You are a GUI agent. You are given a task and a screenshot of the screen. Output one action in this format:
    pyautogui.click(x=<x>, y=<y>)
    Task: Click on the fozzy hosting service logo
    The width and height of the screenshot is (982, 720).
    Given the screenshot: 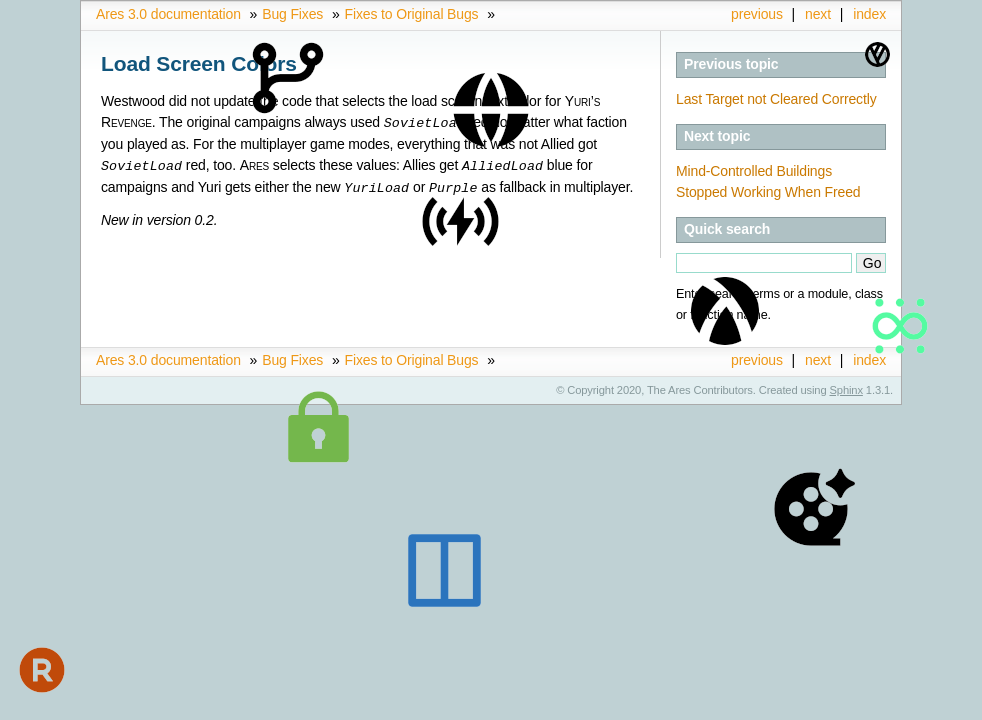 What is the action you would take?
    pyautogui.click(x=877, y=54)
    